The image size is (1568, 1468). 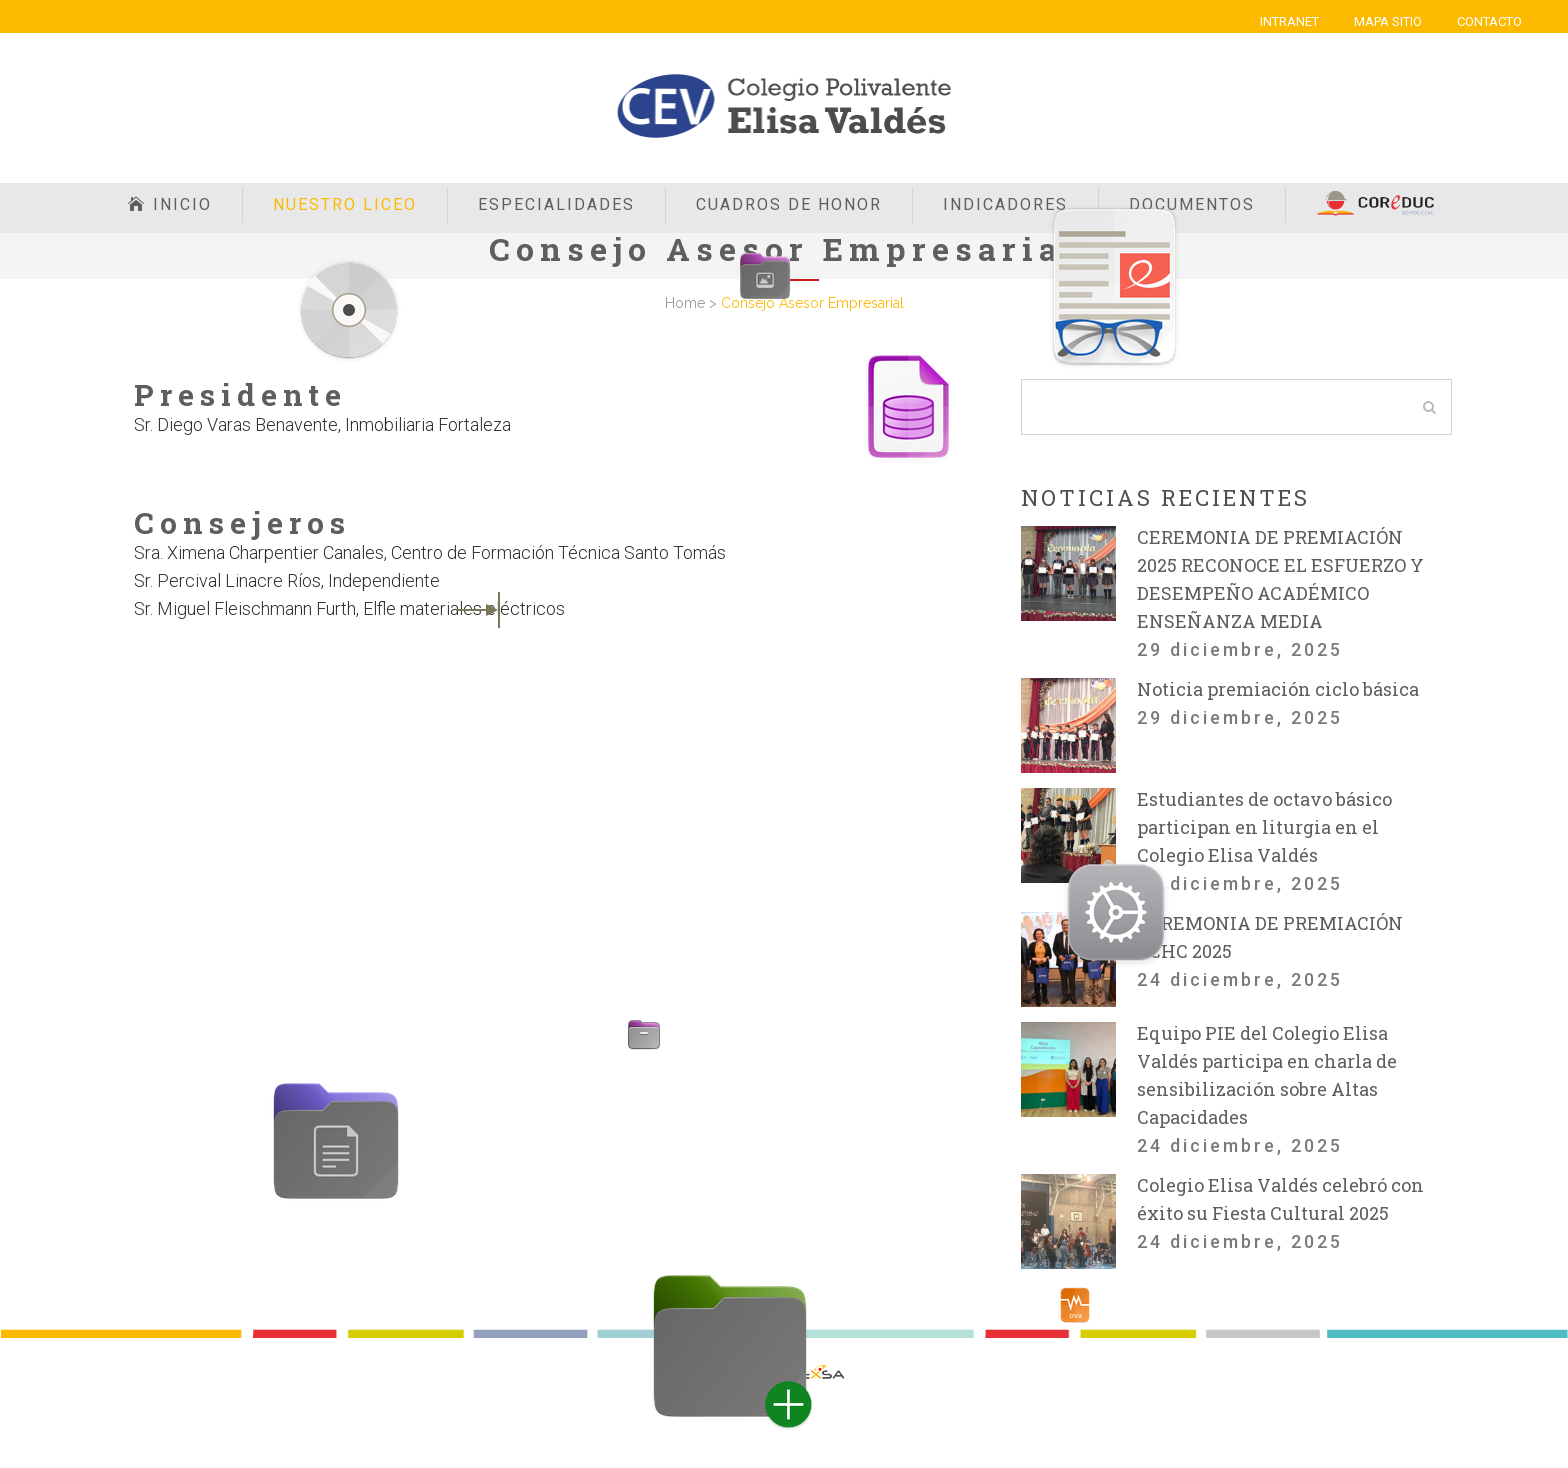 I want to click on open system preferences, so click(x=1116, y=914).